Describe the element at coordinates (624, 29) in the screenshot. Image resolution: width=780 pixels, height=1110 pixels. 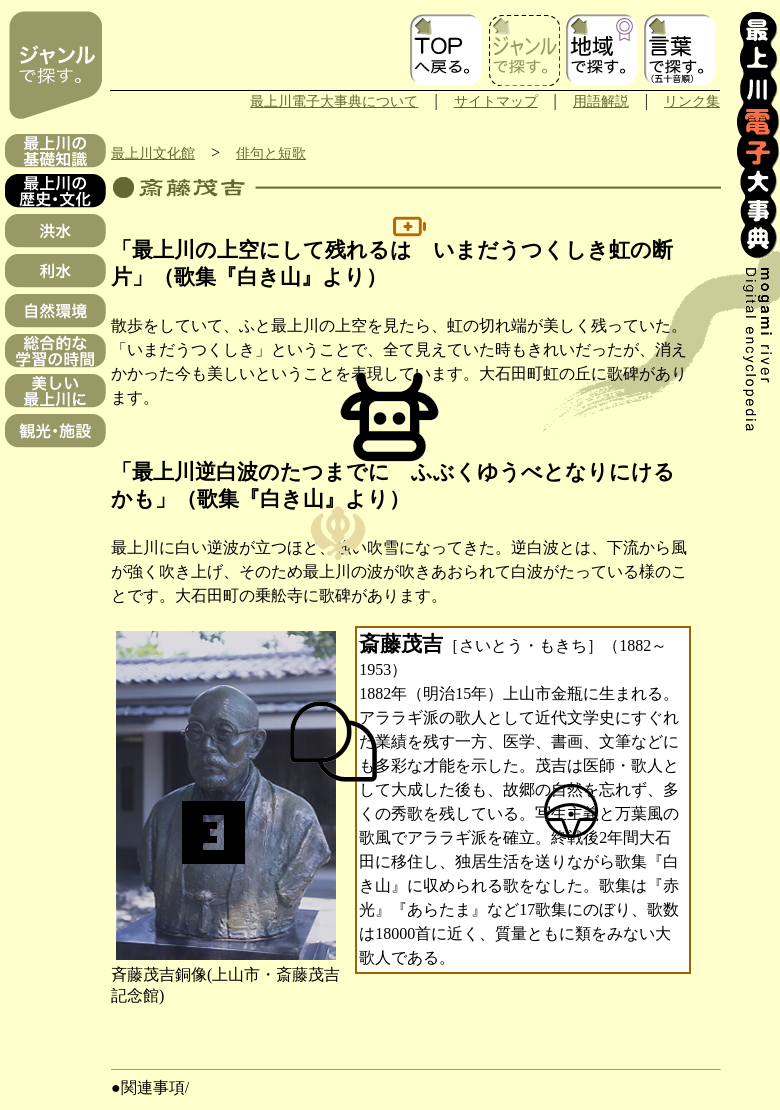
I see `view achievements or awards` at that location.